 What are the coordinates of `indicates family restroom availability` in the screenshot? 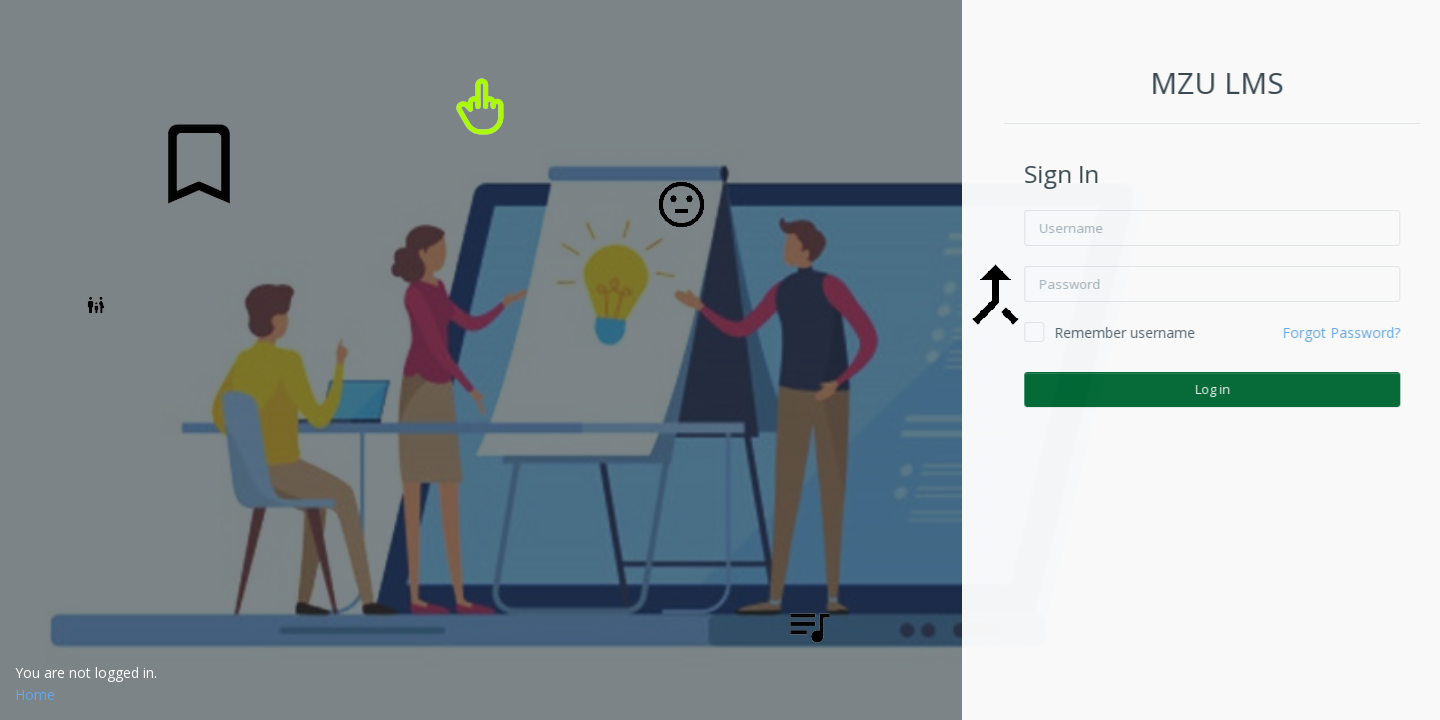 It's located at (96, 305).